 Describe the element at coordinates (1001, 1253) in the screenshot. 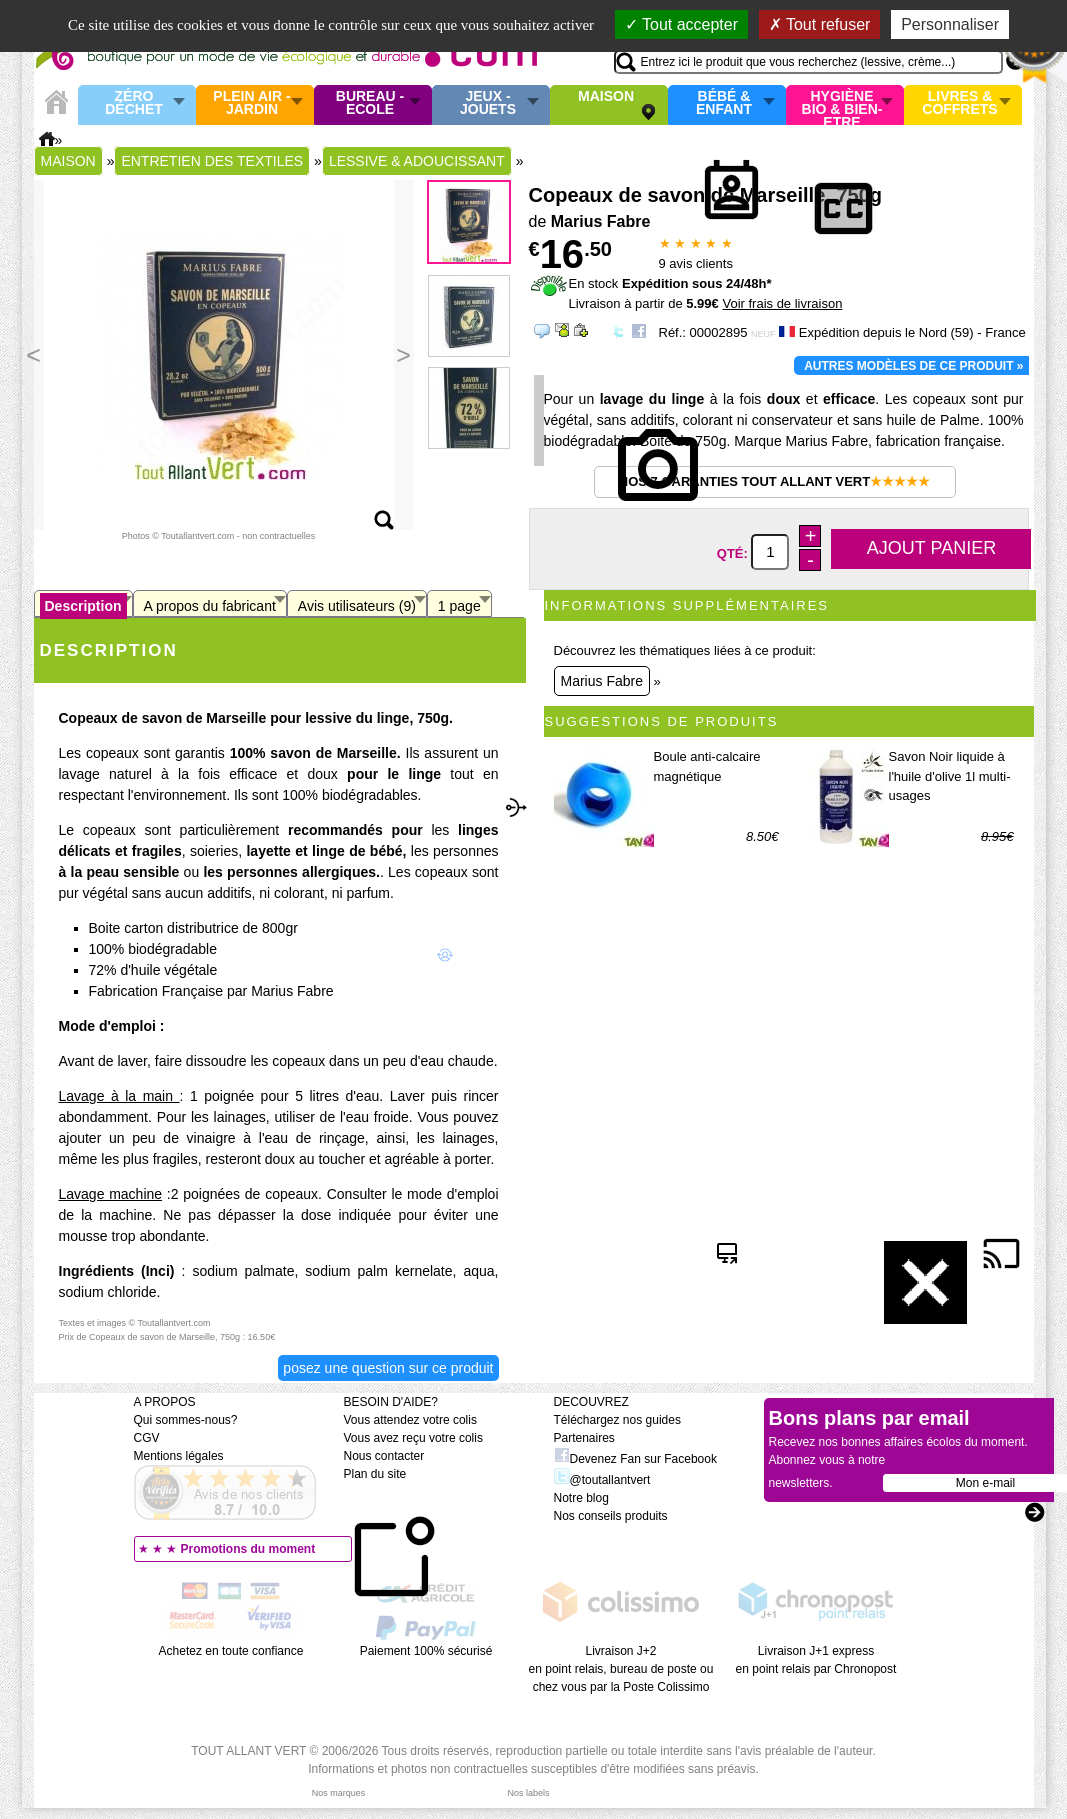

I see `cast screen to an external display` at that location.